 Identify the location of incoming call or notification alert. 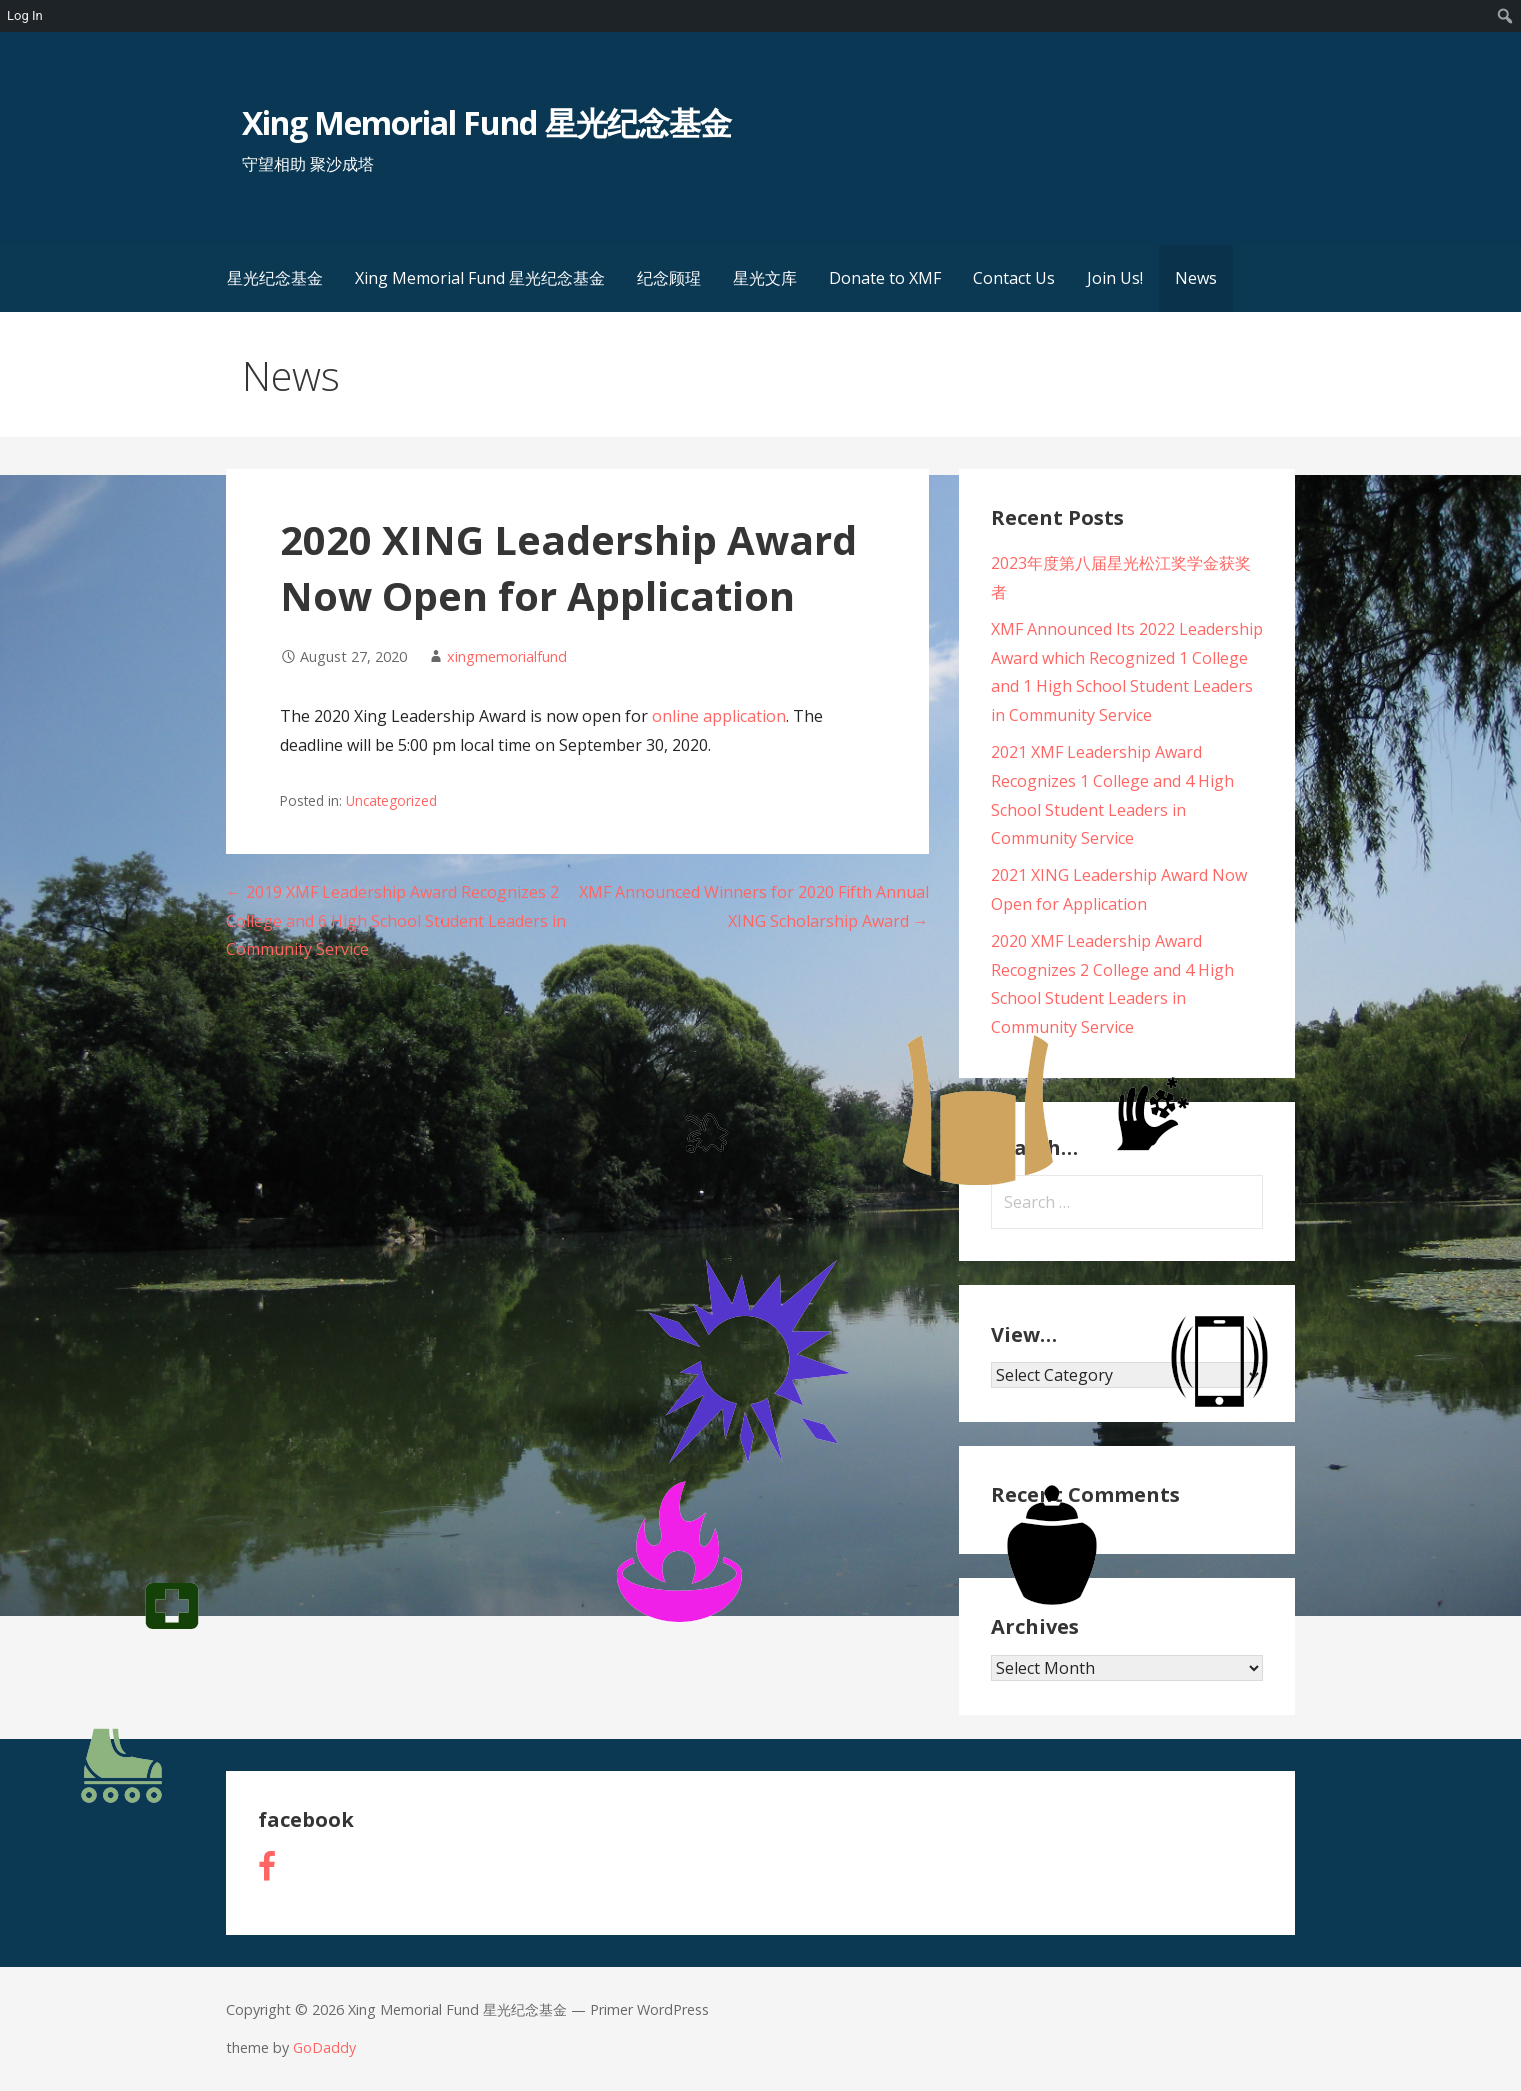
(1219, 1361).